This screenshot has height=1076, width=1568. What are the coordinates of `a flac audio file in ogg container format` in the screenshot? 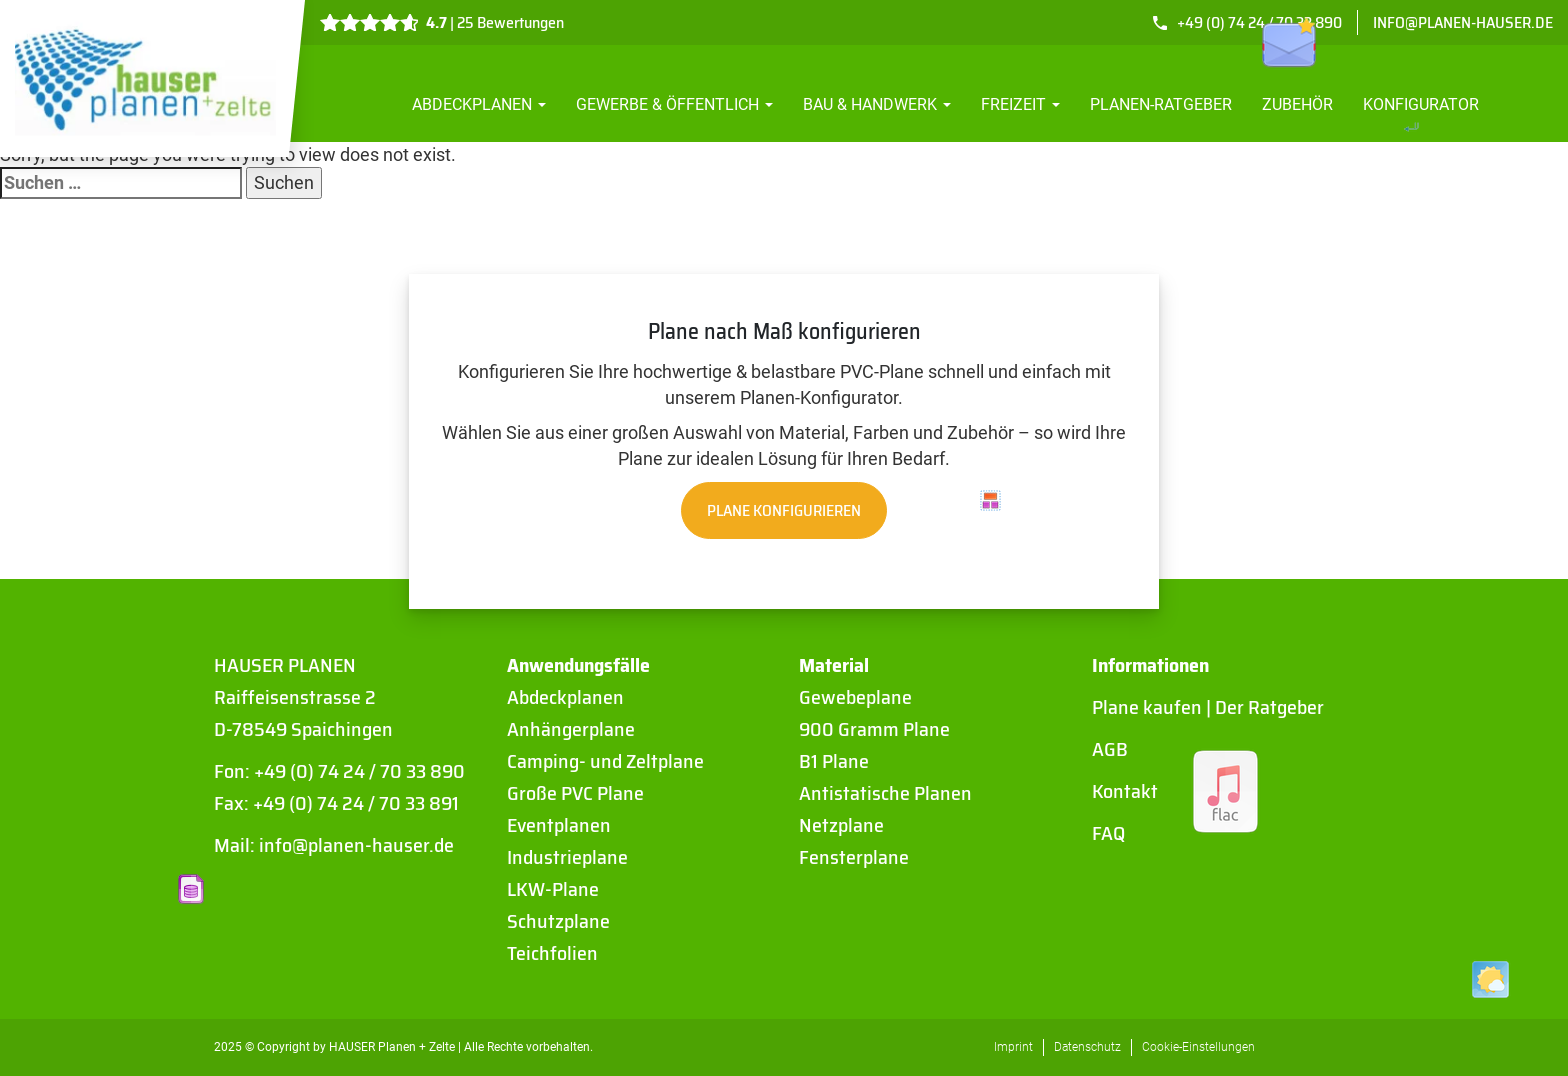 It's located at (1225, 791).